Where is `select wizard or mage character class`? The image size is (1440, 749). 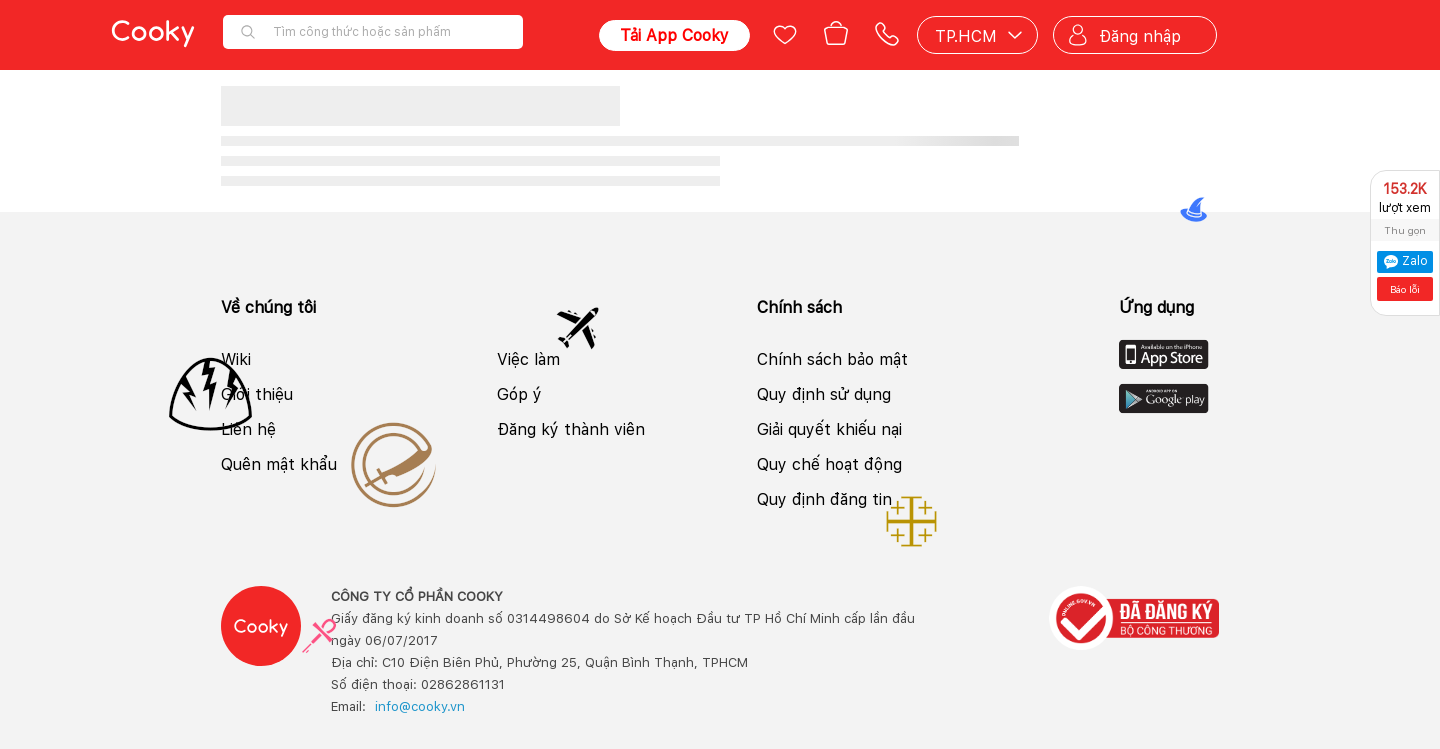 select wizard or mage character class is located at coordinates (1193, 209).